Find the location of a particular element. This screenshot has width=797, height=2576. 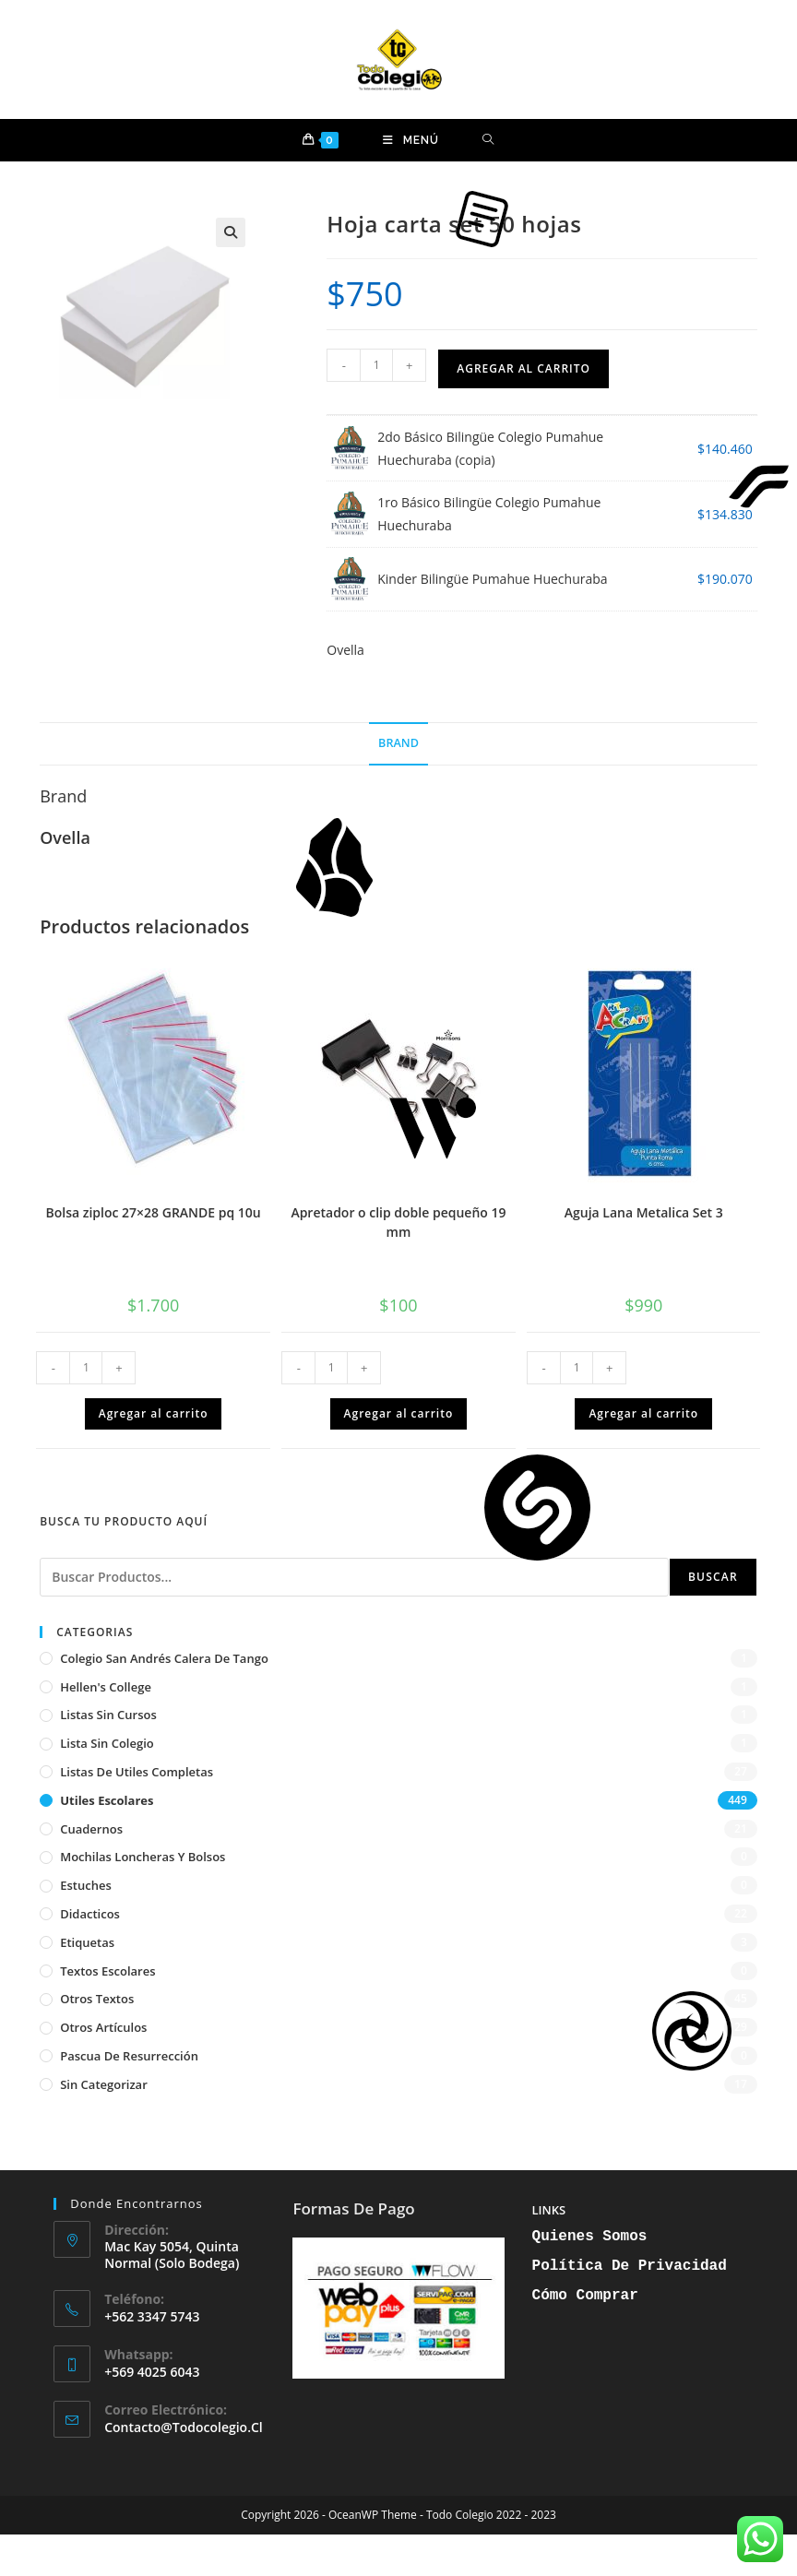

visit read.cv profile or portfolio is located at coordinates (482, 219).